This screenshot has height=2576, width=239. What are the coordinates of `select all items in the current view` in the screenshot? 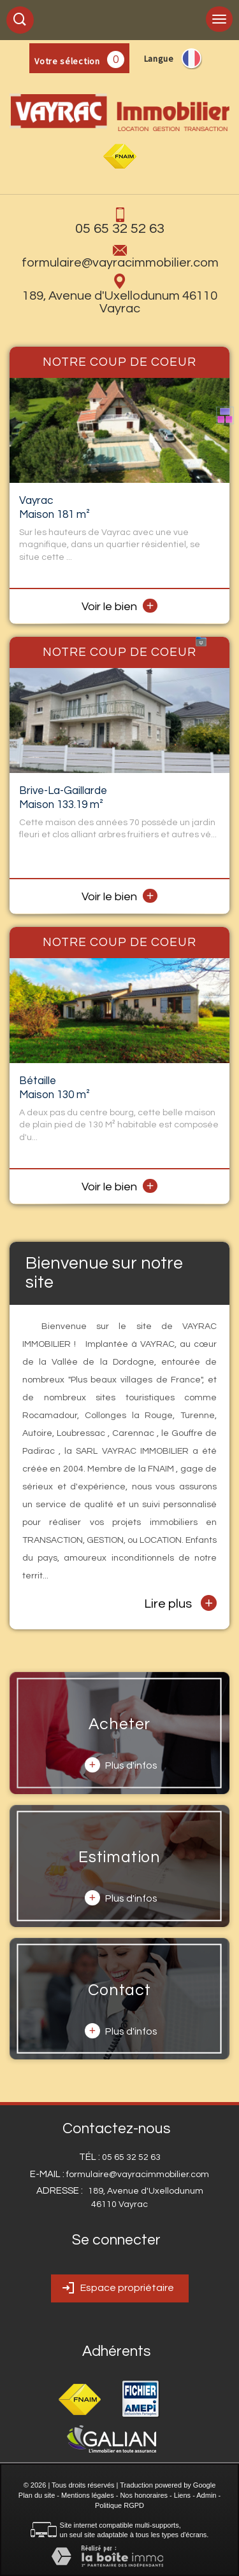 It's located at (225, 415).